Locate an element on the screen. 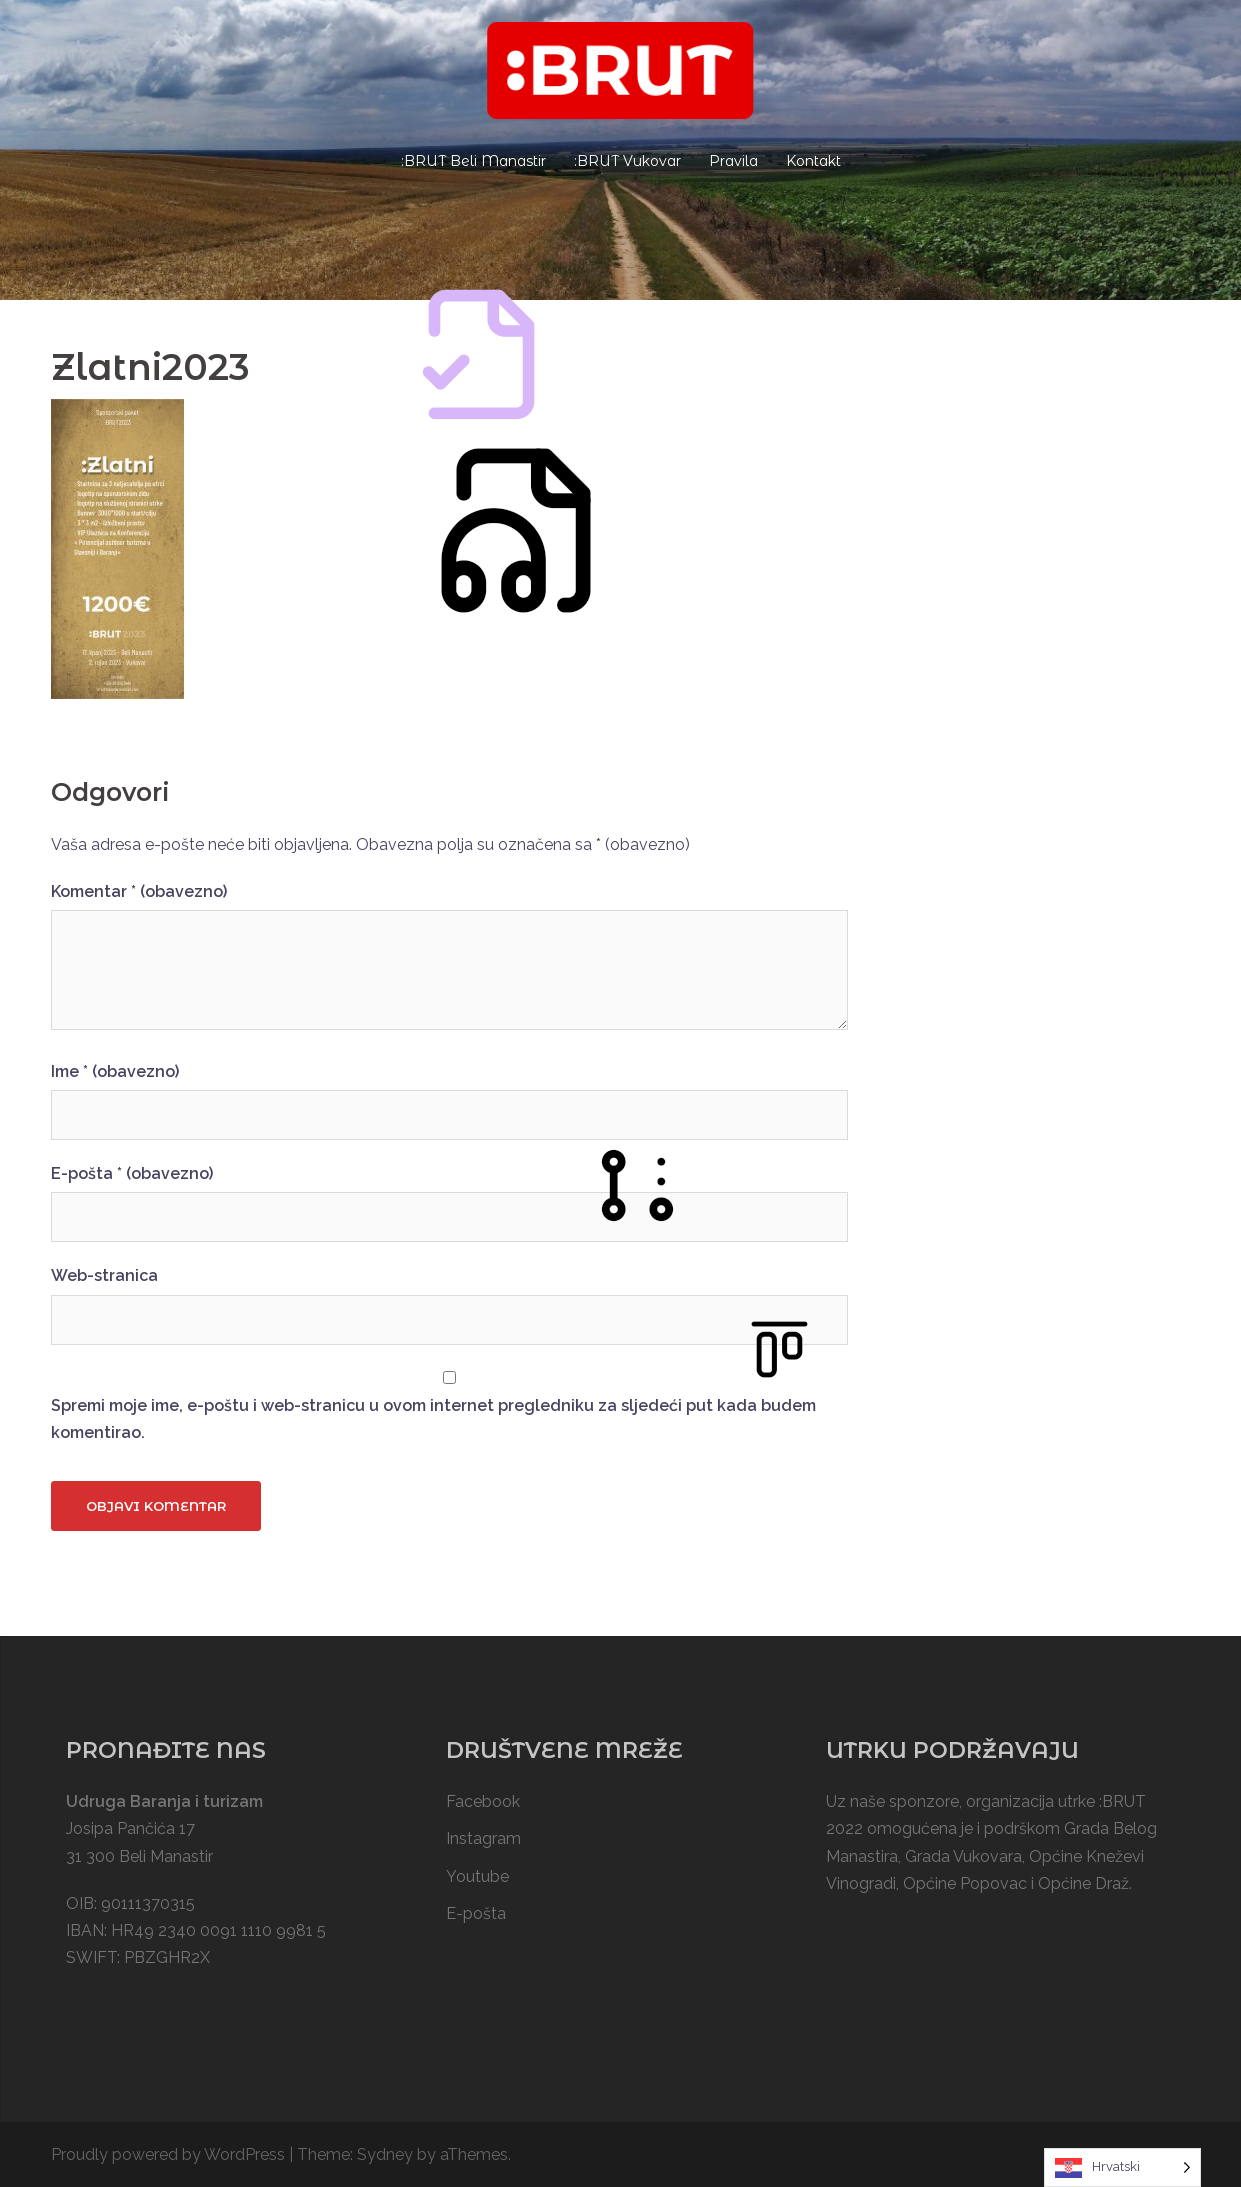  open an audio file is located at coordinates (523, 530).